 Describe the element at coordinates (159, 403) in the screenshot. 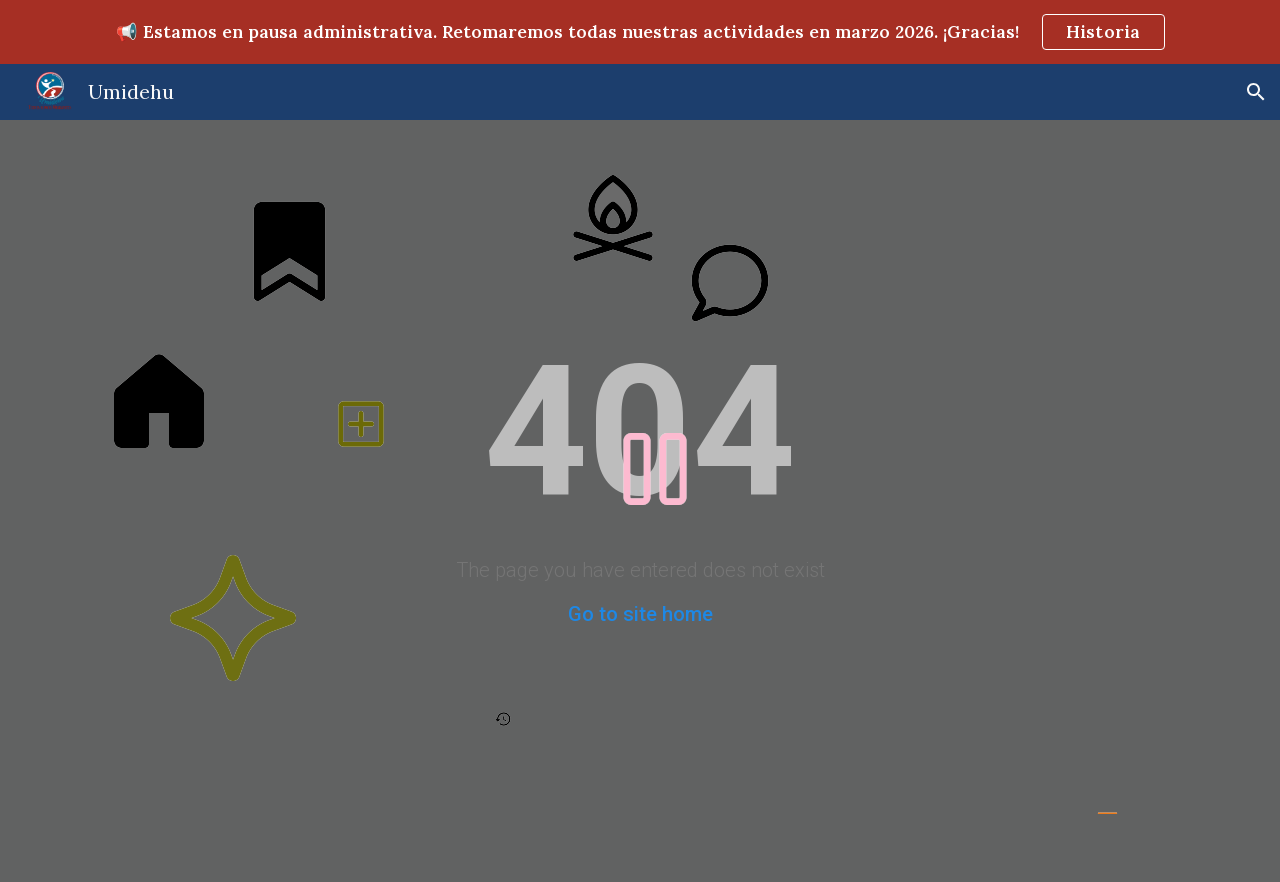

I see `navigate to home screen` at that location.